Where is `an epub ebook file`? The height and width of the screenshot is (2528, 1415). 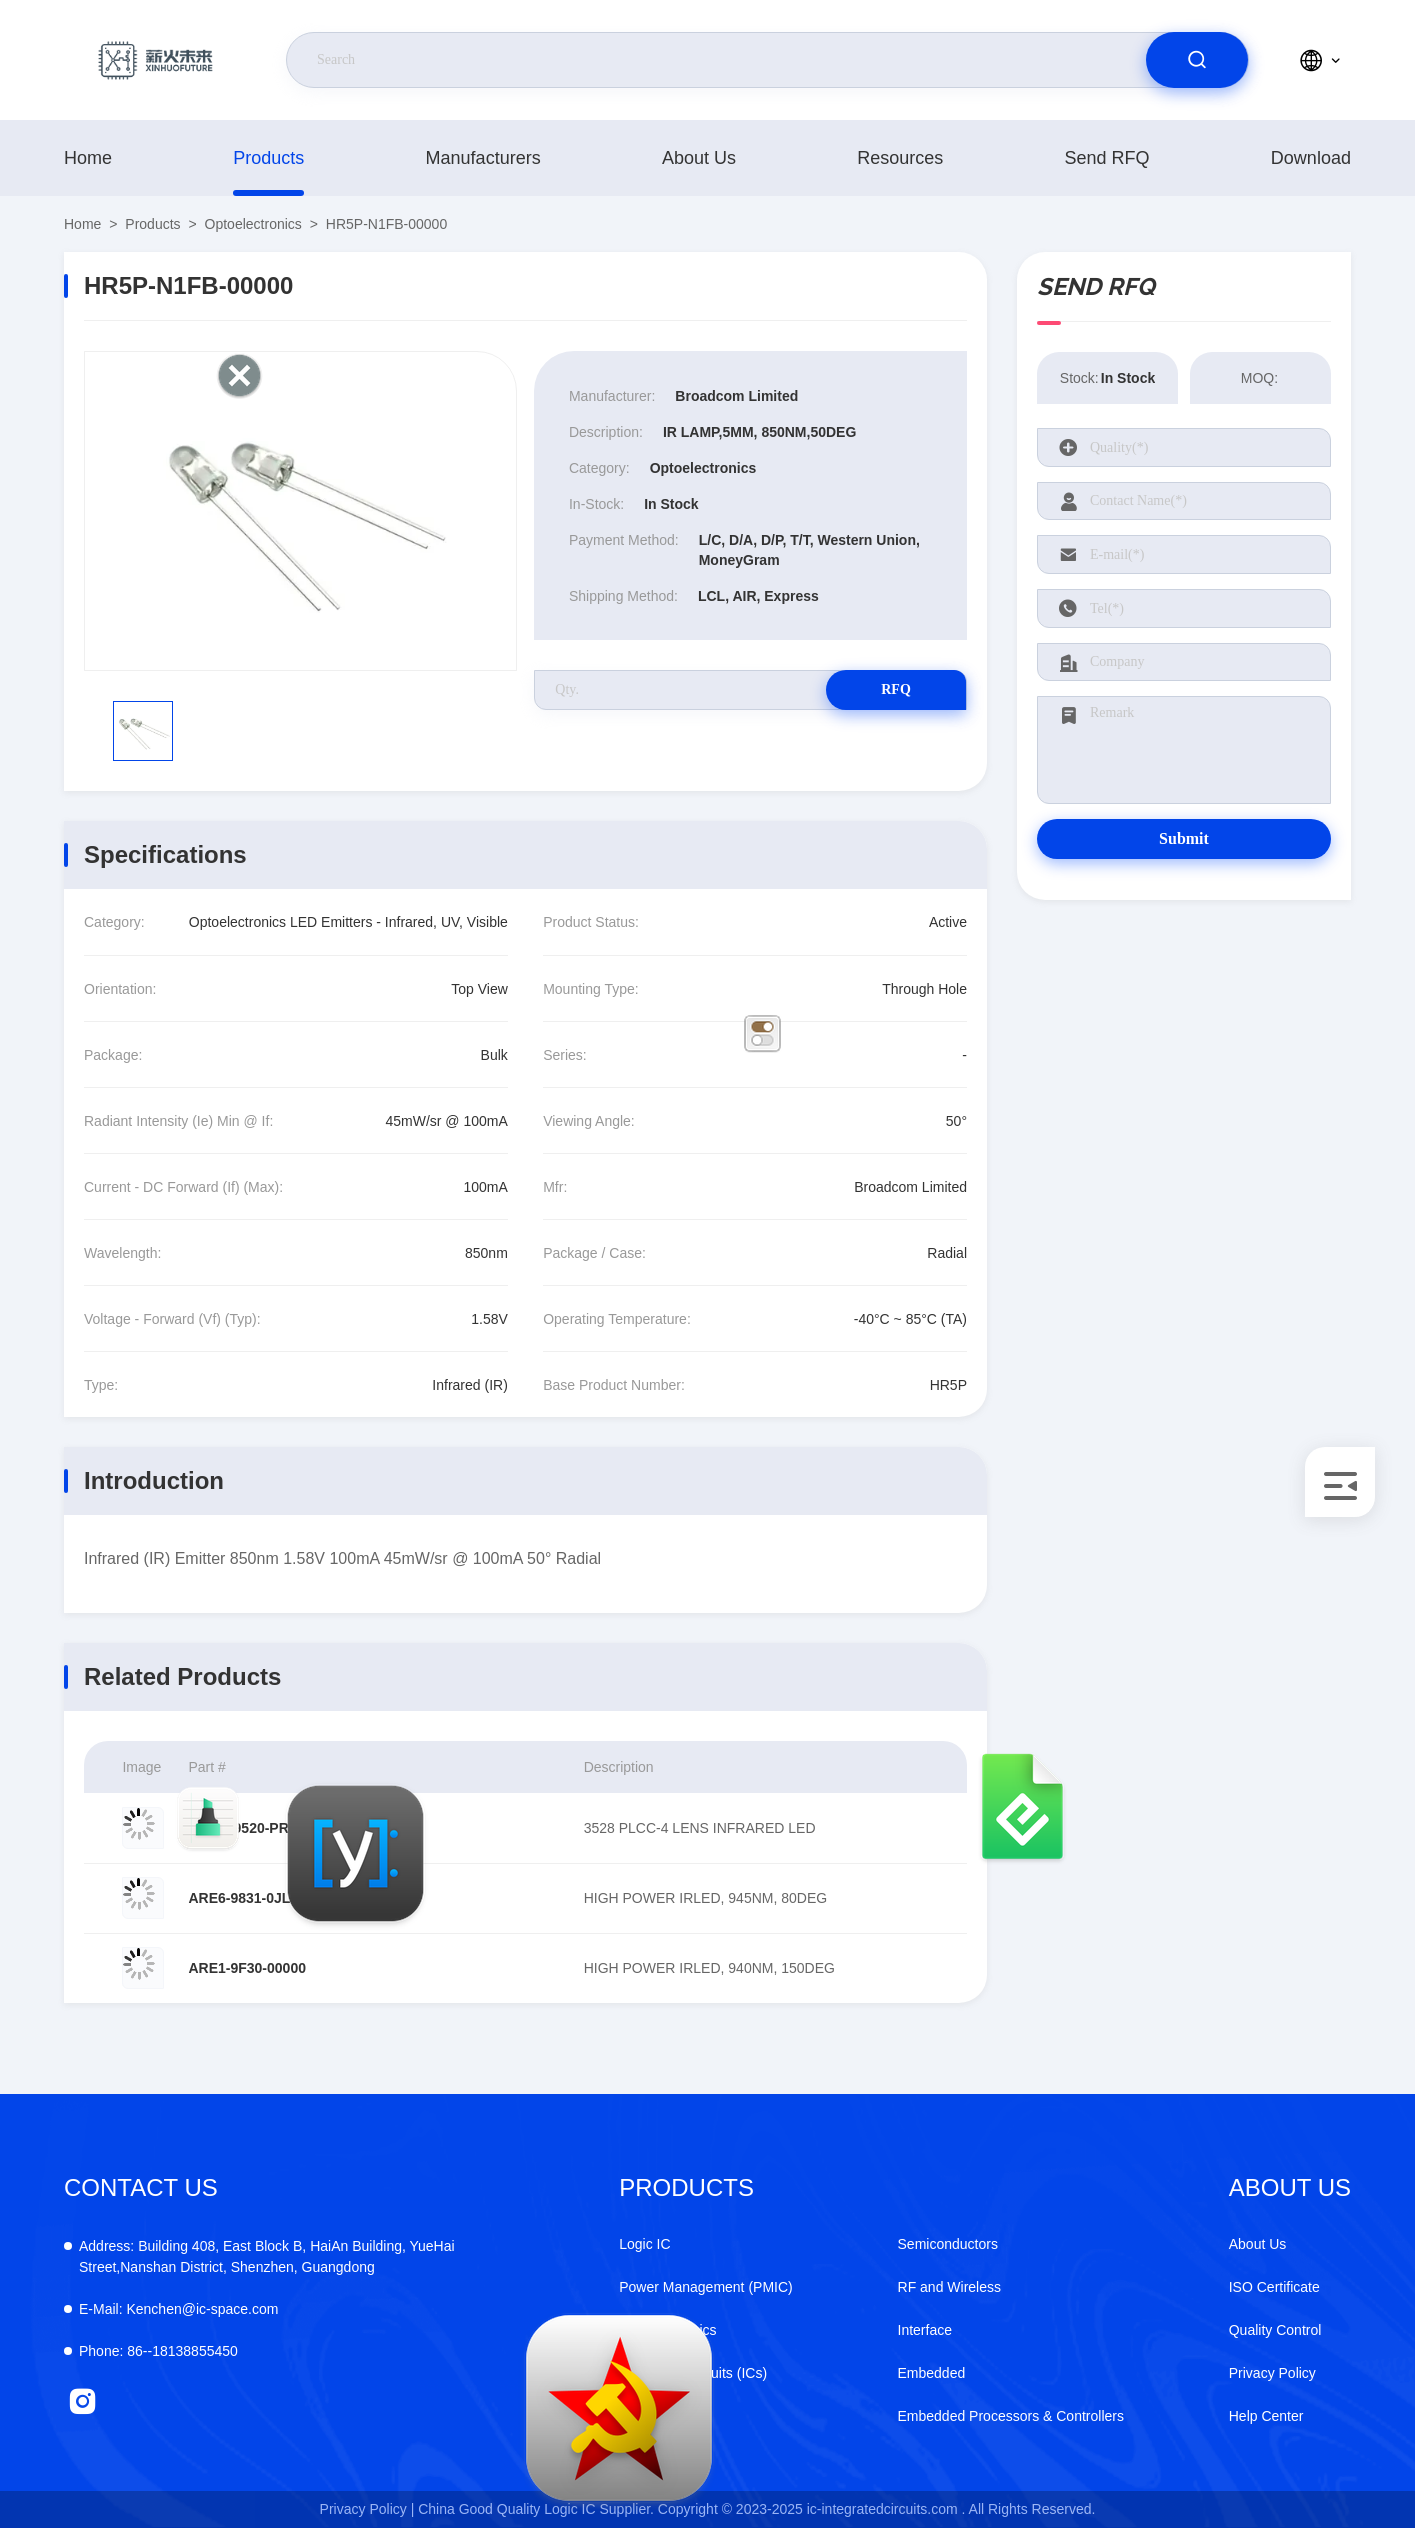
an epub ebook file is located at coordinates (1022, 1808).